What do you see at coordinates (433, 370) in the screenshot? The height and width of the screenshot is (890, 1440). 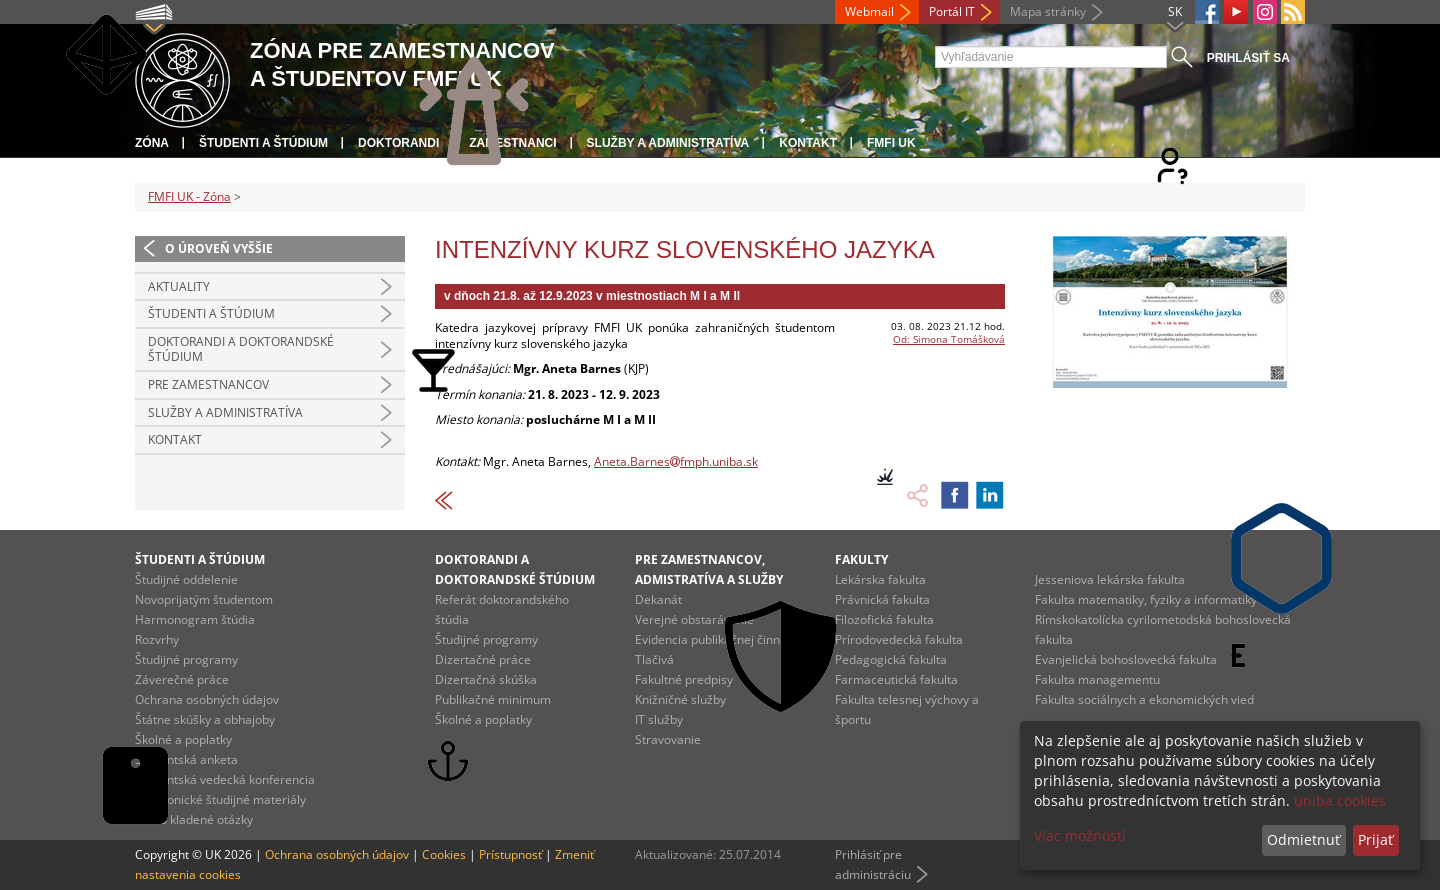 I see `find nearby bars or nightlife` at bounding box center [433, 370].